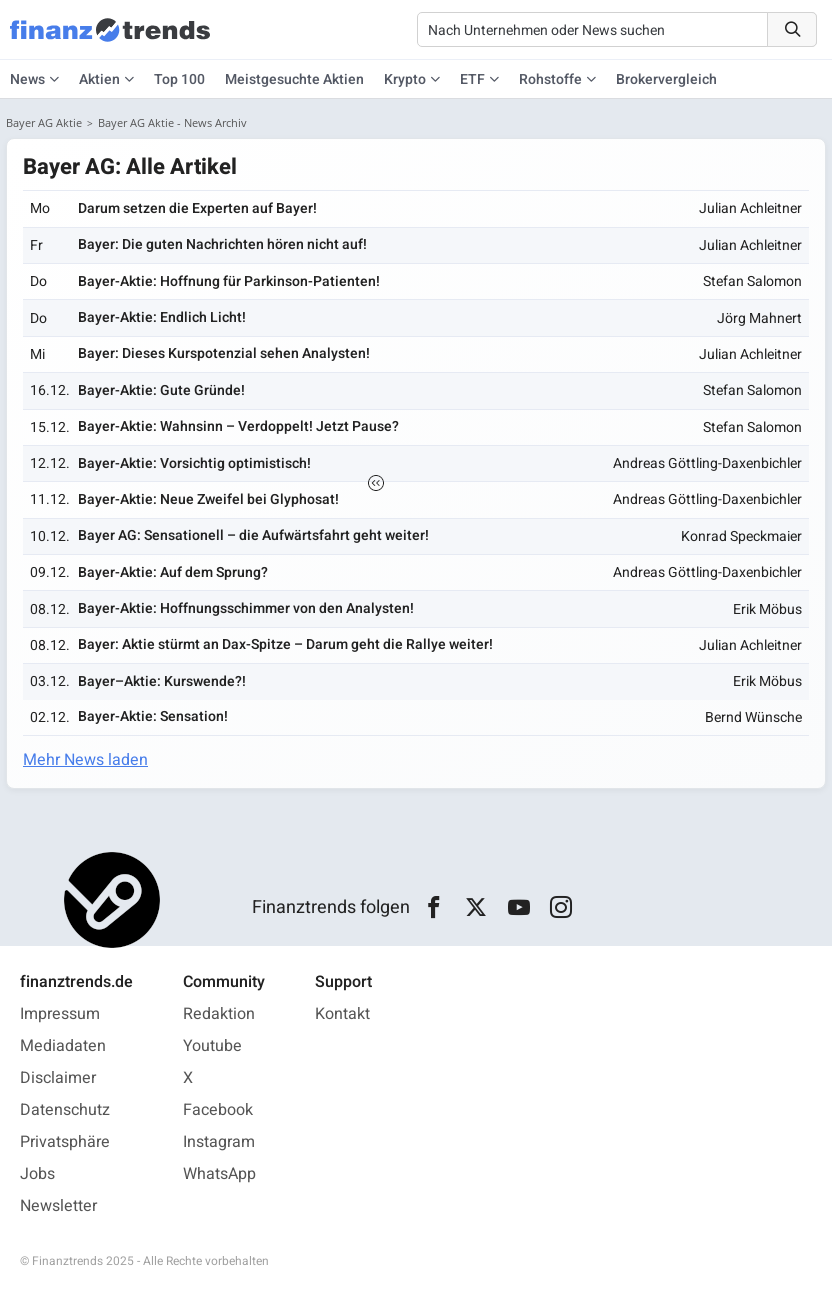 The width and height of the screenshot is (832, 1300). I want to click on go back to the beginning, so click(376, 483).